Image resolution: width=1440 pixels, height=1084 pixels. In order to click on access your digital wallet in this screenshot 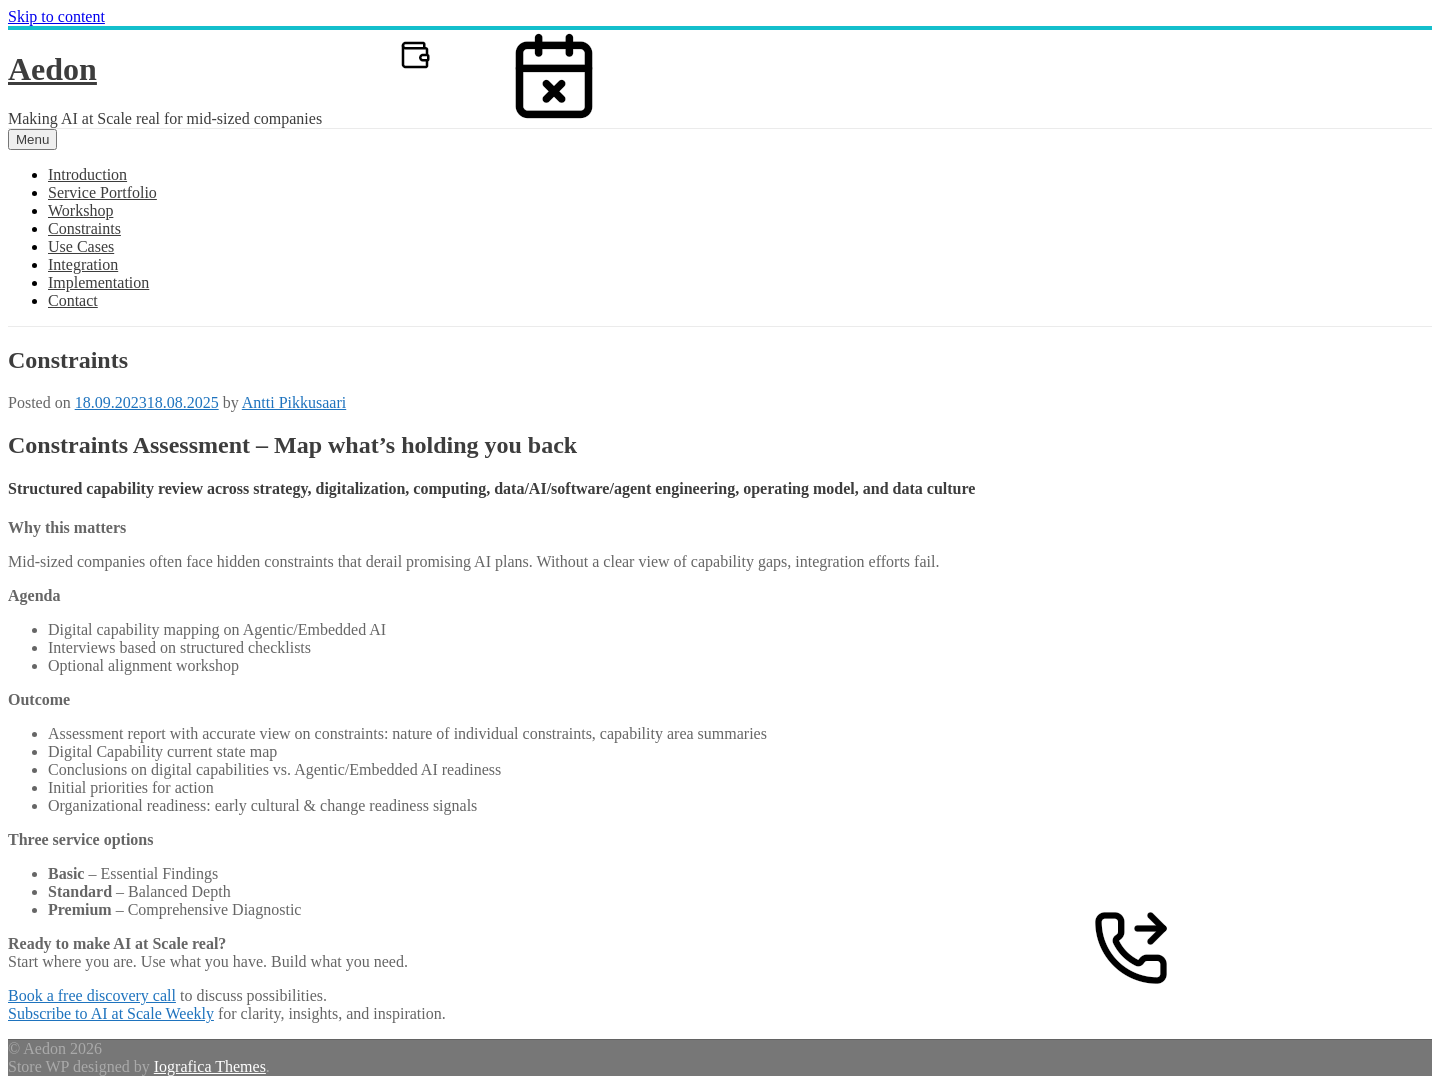, I will do `click(415, 55)`.